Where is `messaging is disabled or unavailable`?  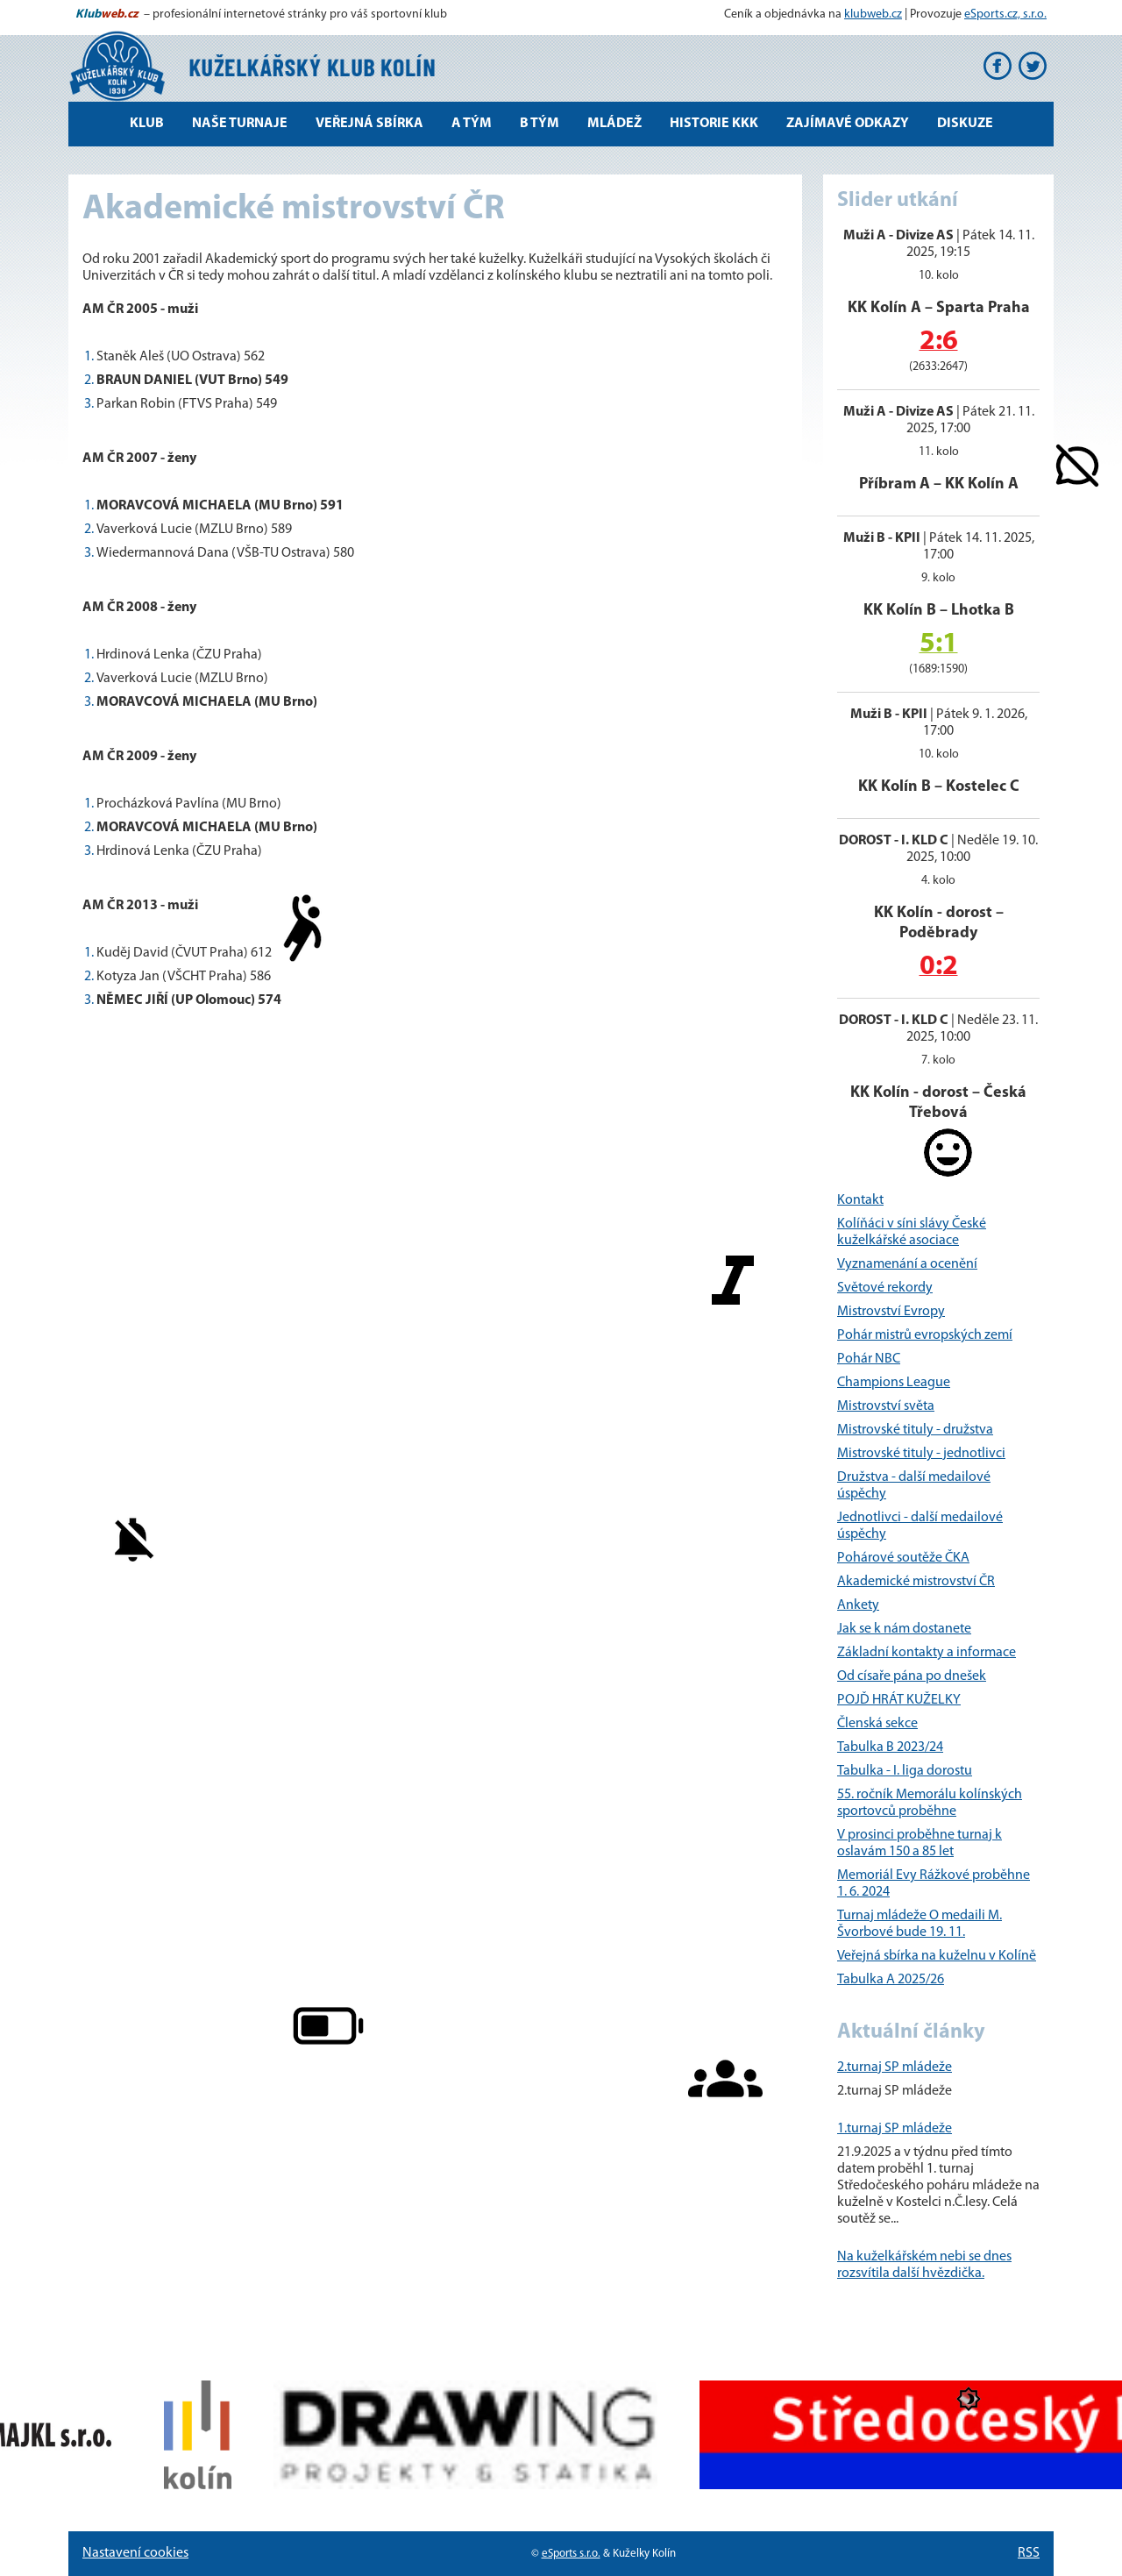 messaging is disabled or unavailable is located at coordinates (1077, 466).